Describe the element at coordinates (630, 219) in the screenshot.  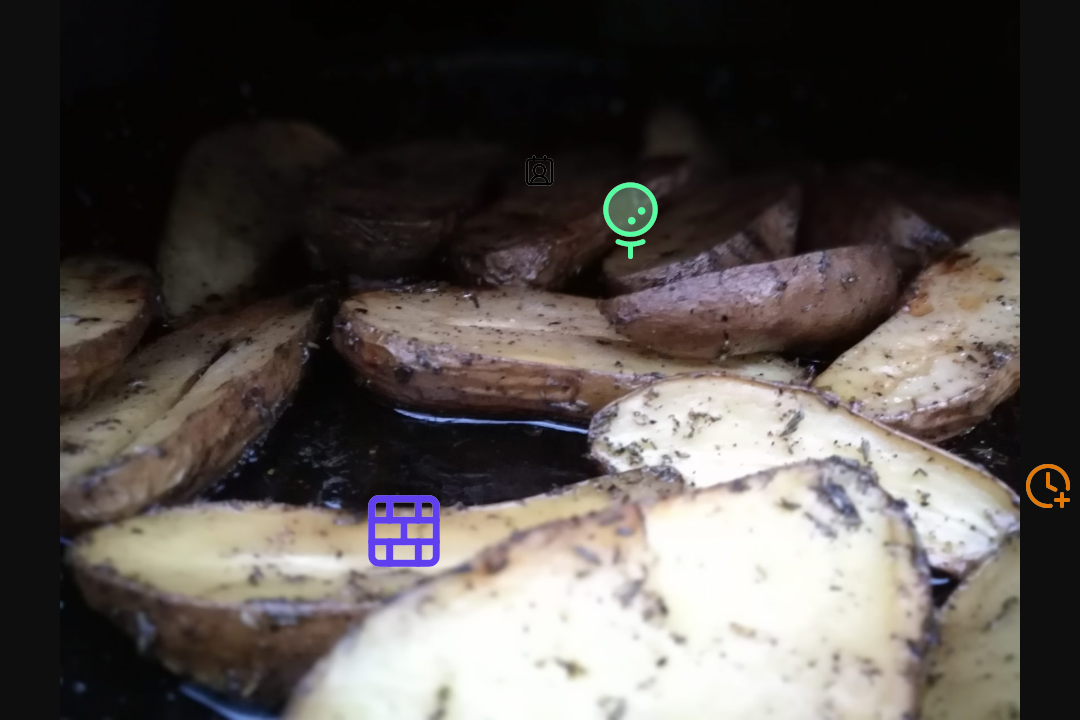
I see `access golf-related features or content` at that location.